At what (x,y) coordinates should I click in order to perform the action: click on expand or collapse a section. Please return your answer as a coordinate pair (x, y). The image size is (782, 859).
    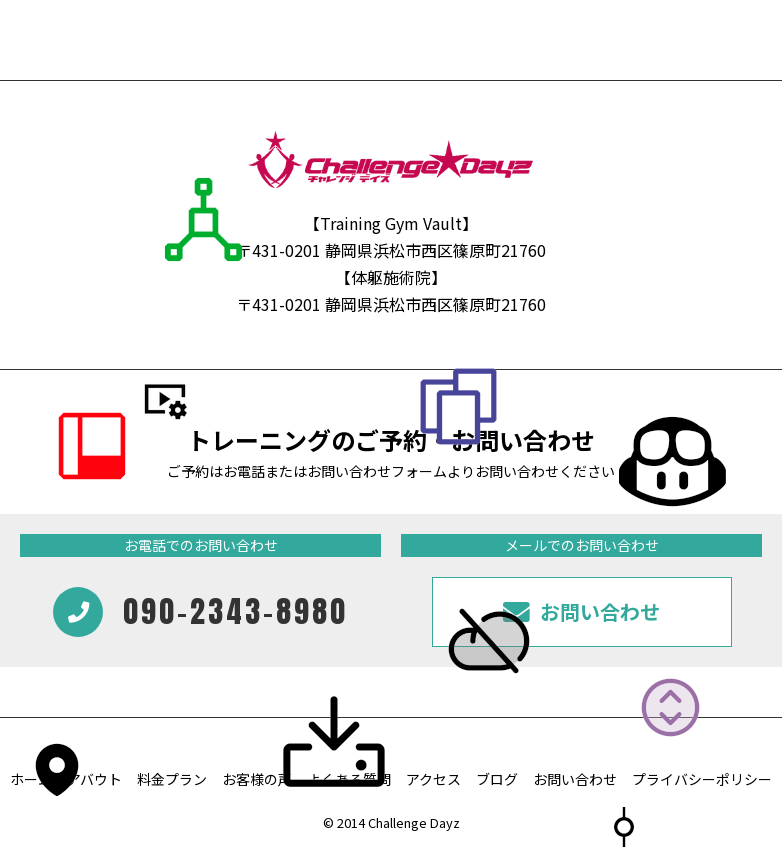
    Looking at the image, I should click on (670, 707).